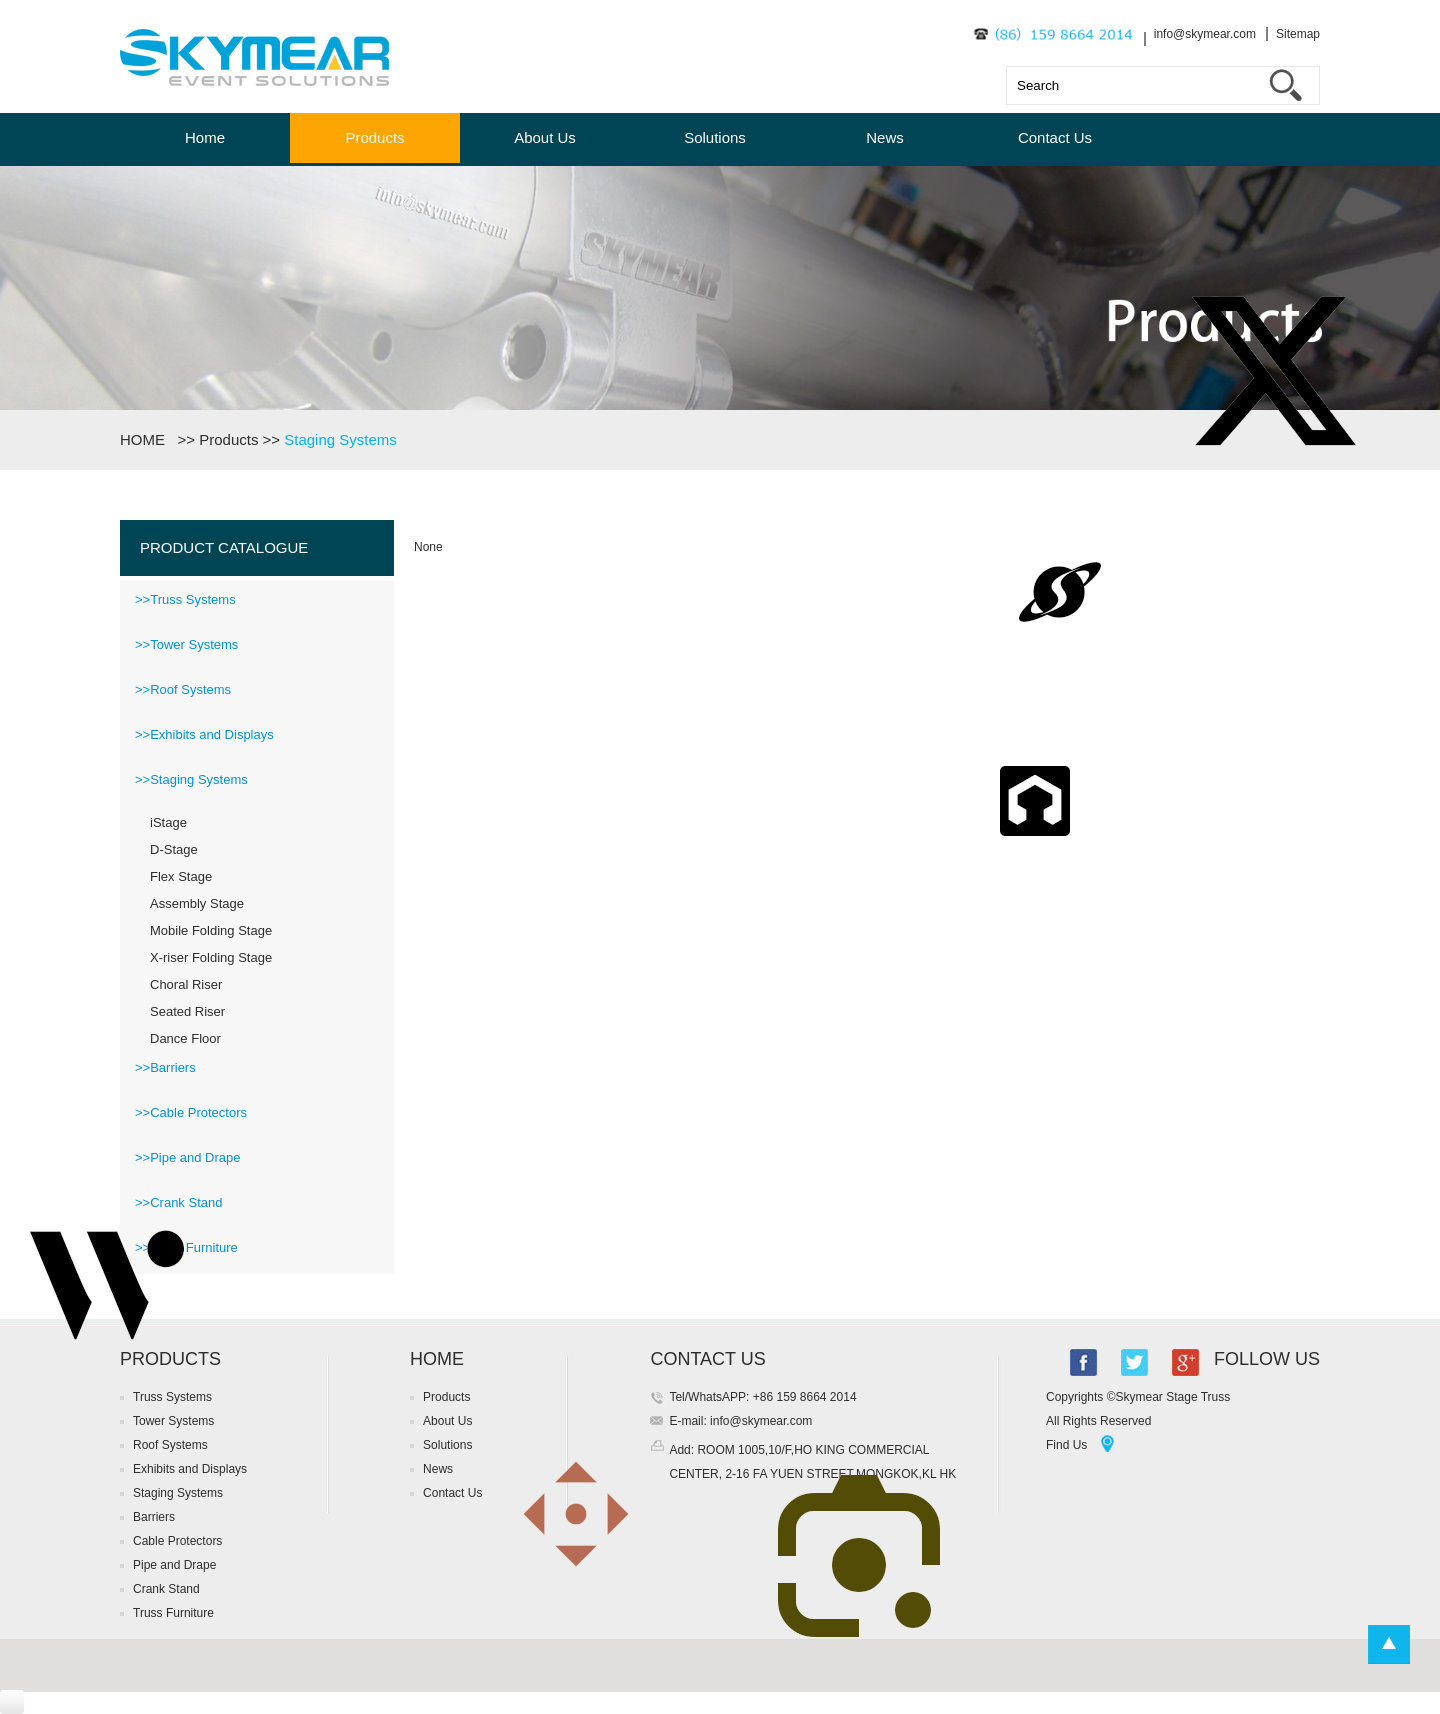 This screenshot has width=1440, height=1714. Describe the element at coordinates (859, 1556) in the screenshot. I see `open google lens to search with your camera` at that location.